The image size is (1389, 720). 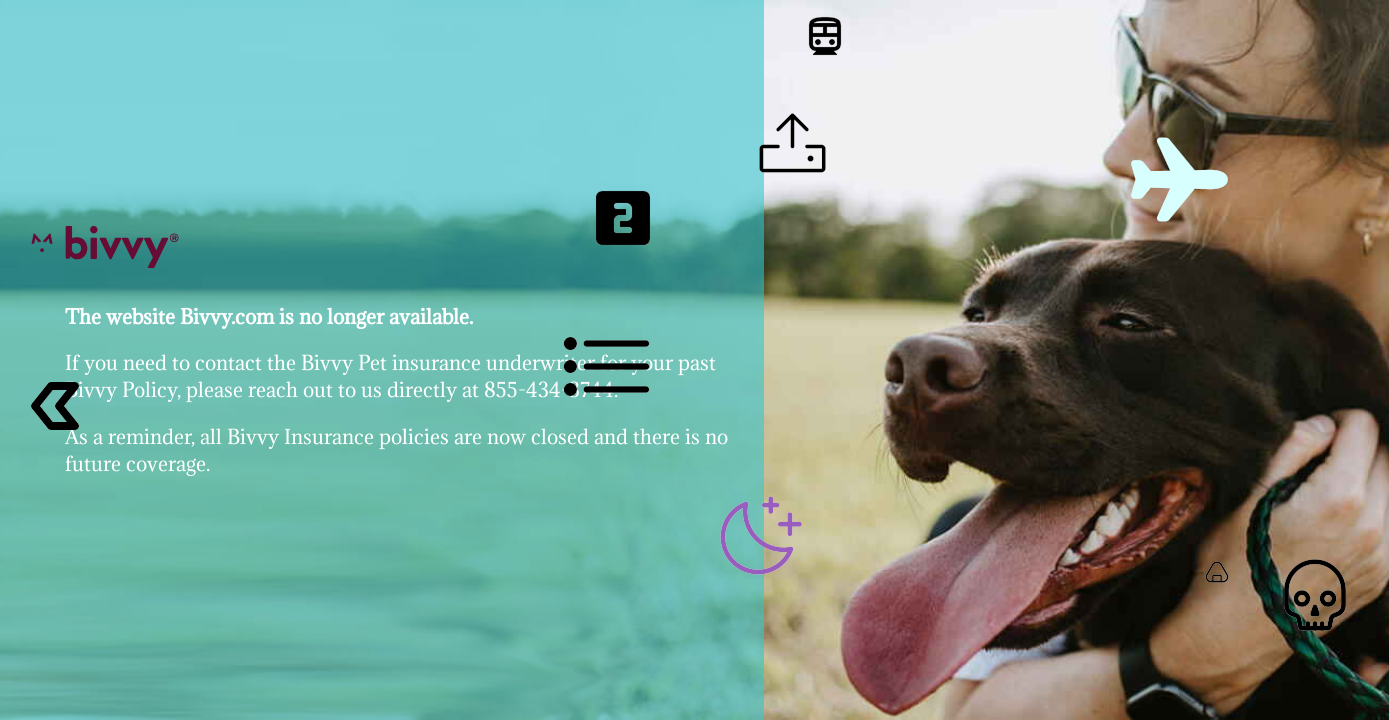 I want to click on get subway or metro directions, so click(x=825, y=37).